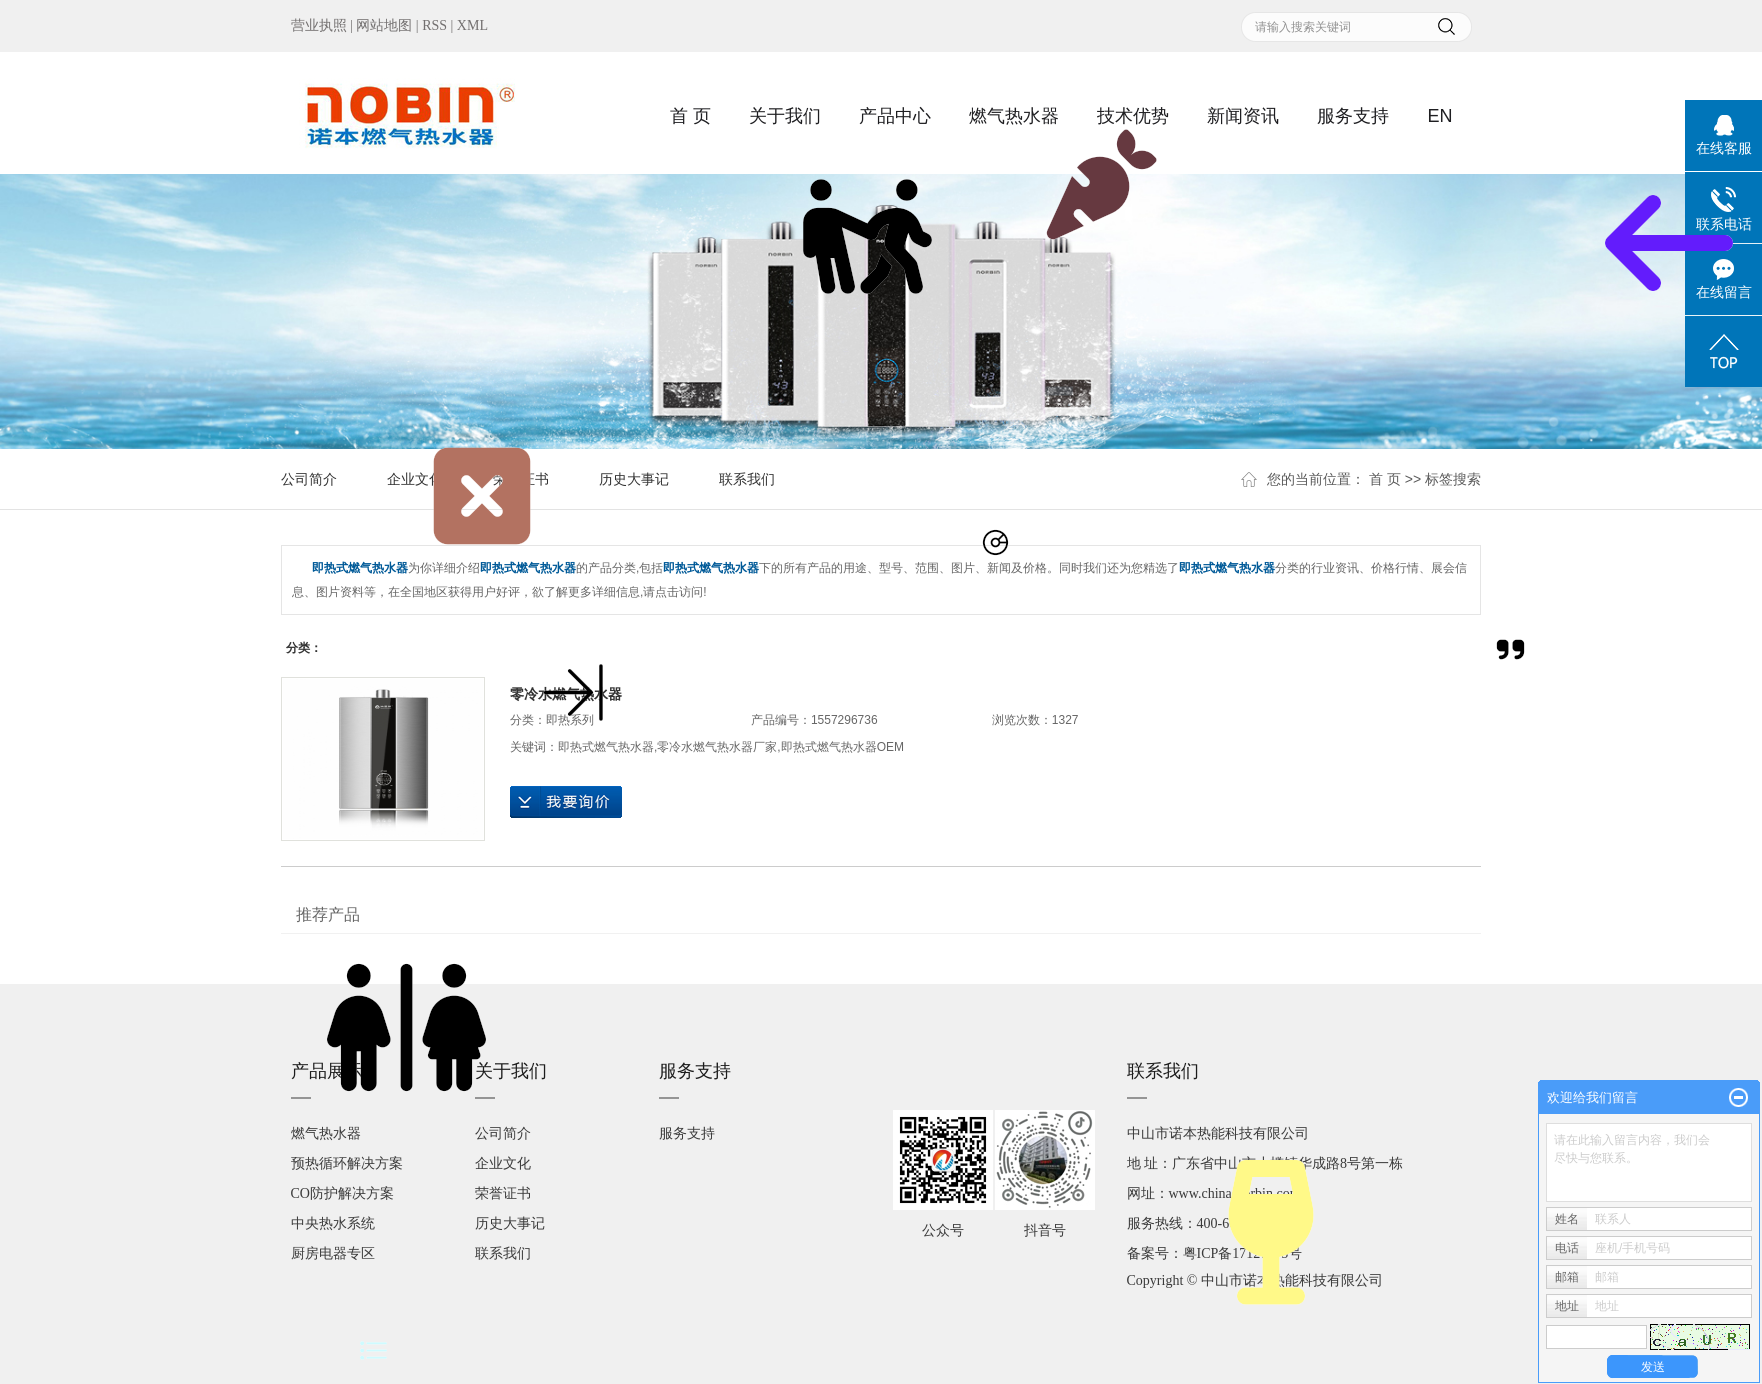 The height and width of the screenshot is (1384, 1762). Describe the element at coordinates (406, 1027) in the screenshot. I see `locate nearby restrooms` at that location.